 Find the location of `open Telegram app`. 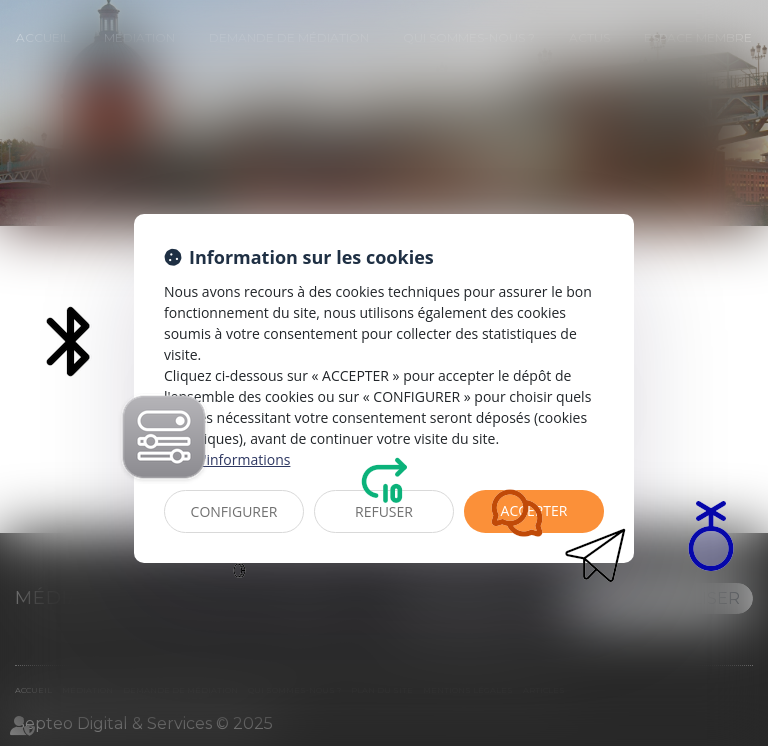

open Telegram app is located at coordinates (597, 556).